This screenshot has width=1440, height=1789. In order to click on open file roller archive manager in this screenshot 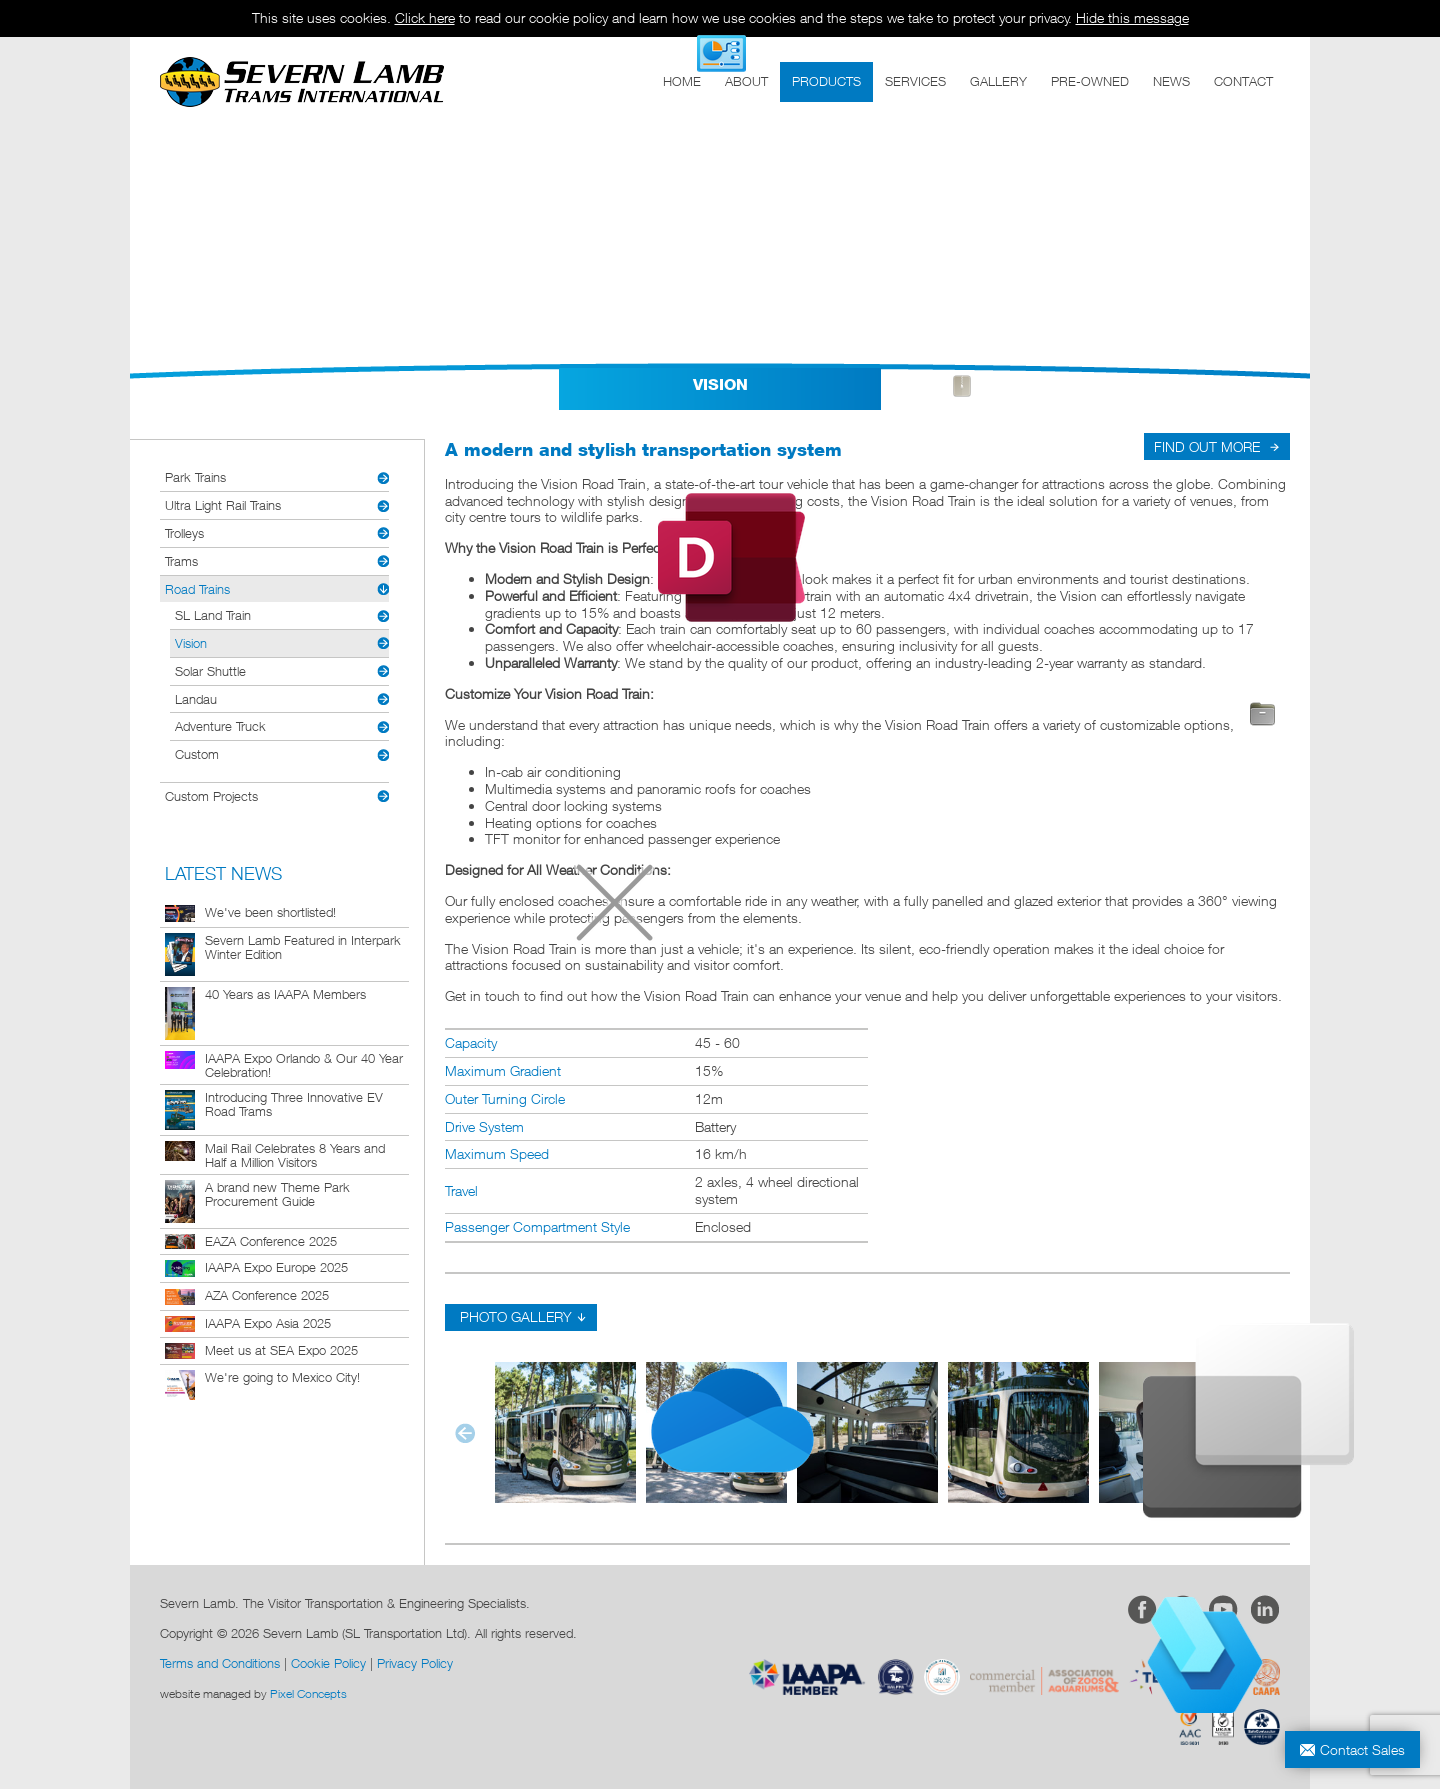, I will do `click(962, 386)`.